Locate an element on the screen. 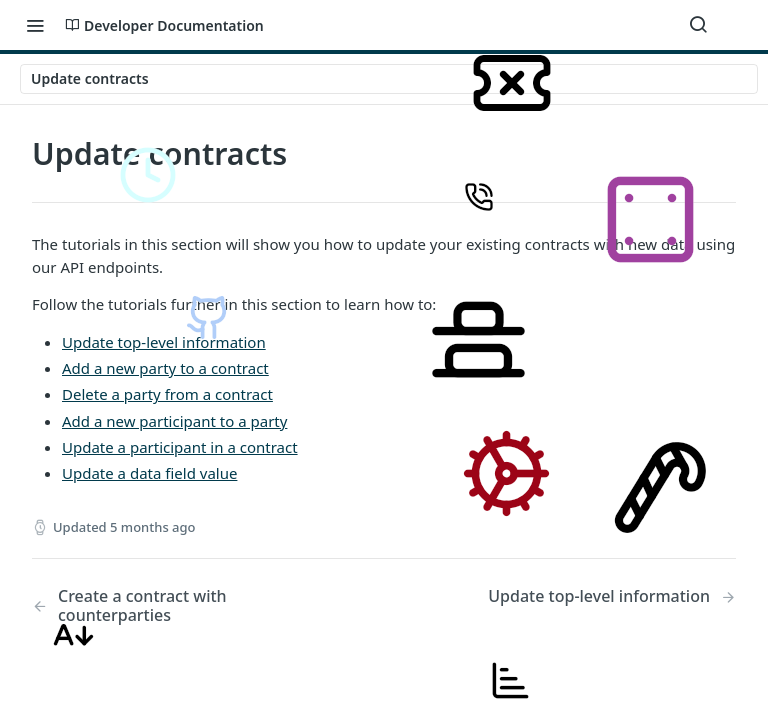 The height and width of the screenshot is (720, 768). sort text in descending alphabetical order is located at coordinates (73, 636).